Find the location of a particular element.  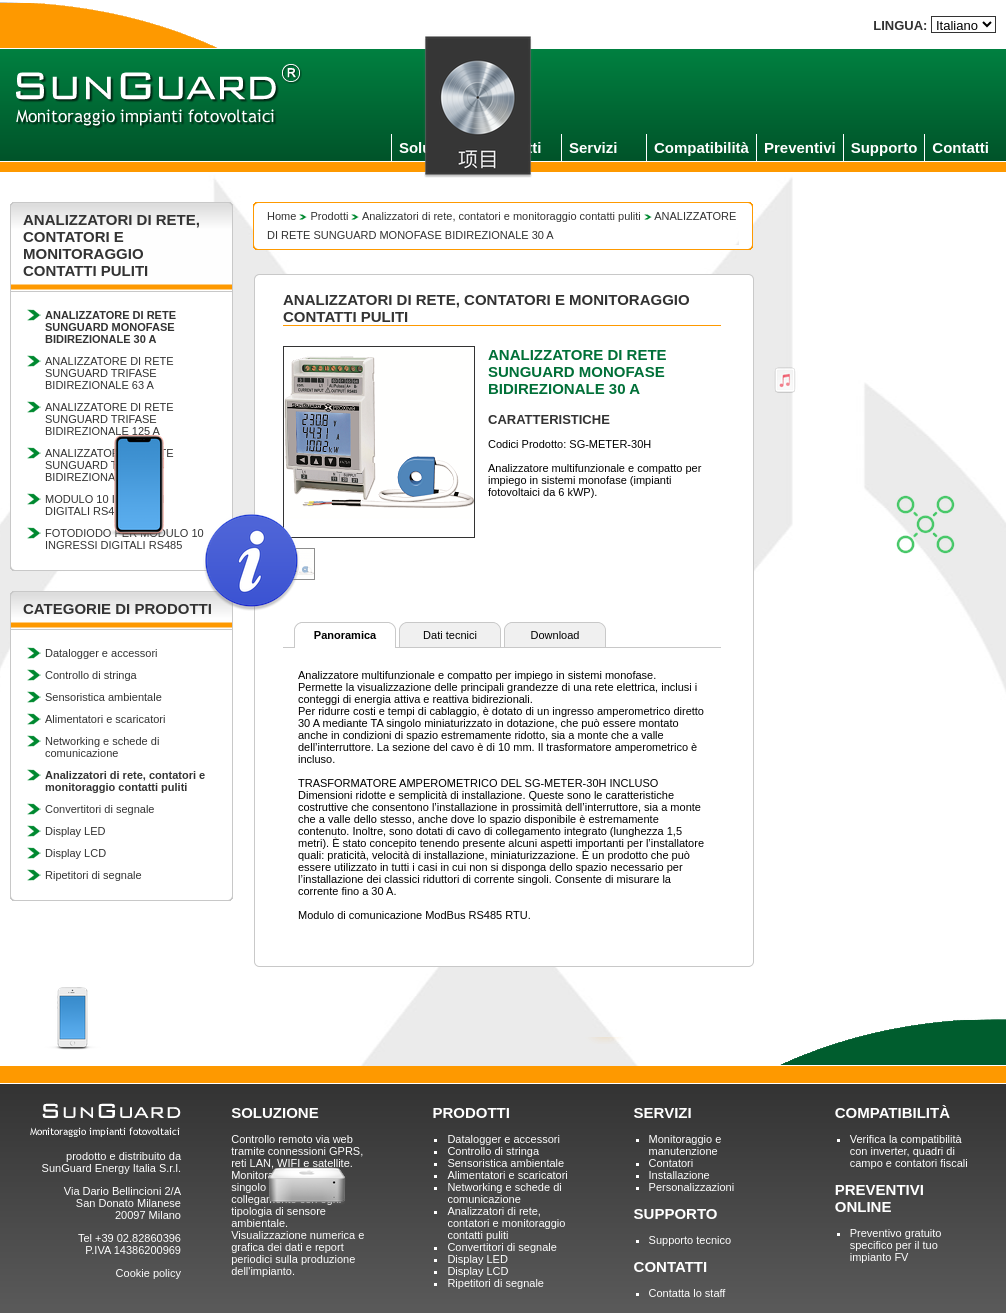

mac mini server device is located at coordinates (307, 1179).